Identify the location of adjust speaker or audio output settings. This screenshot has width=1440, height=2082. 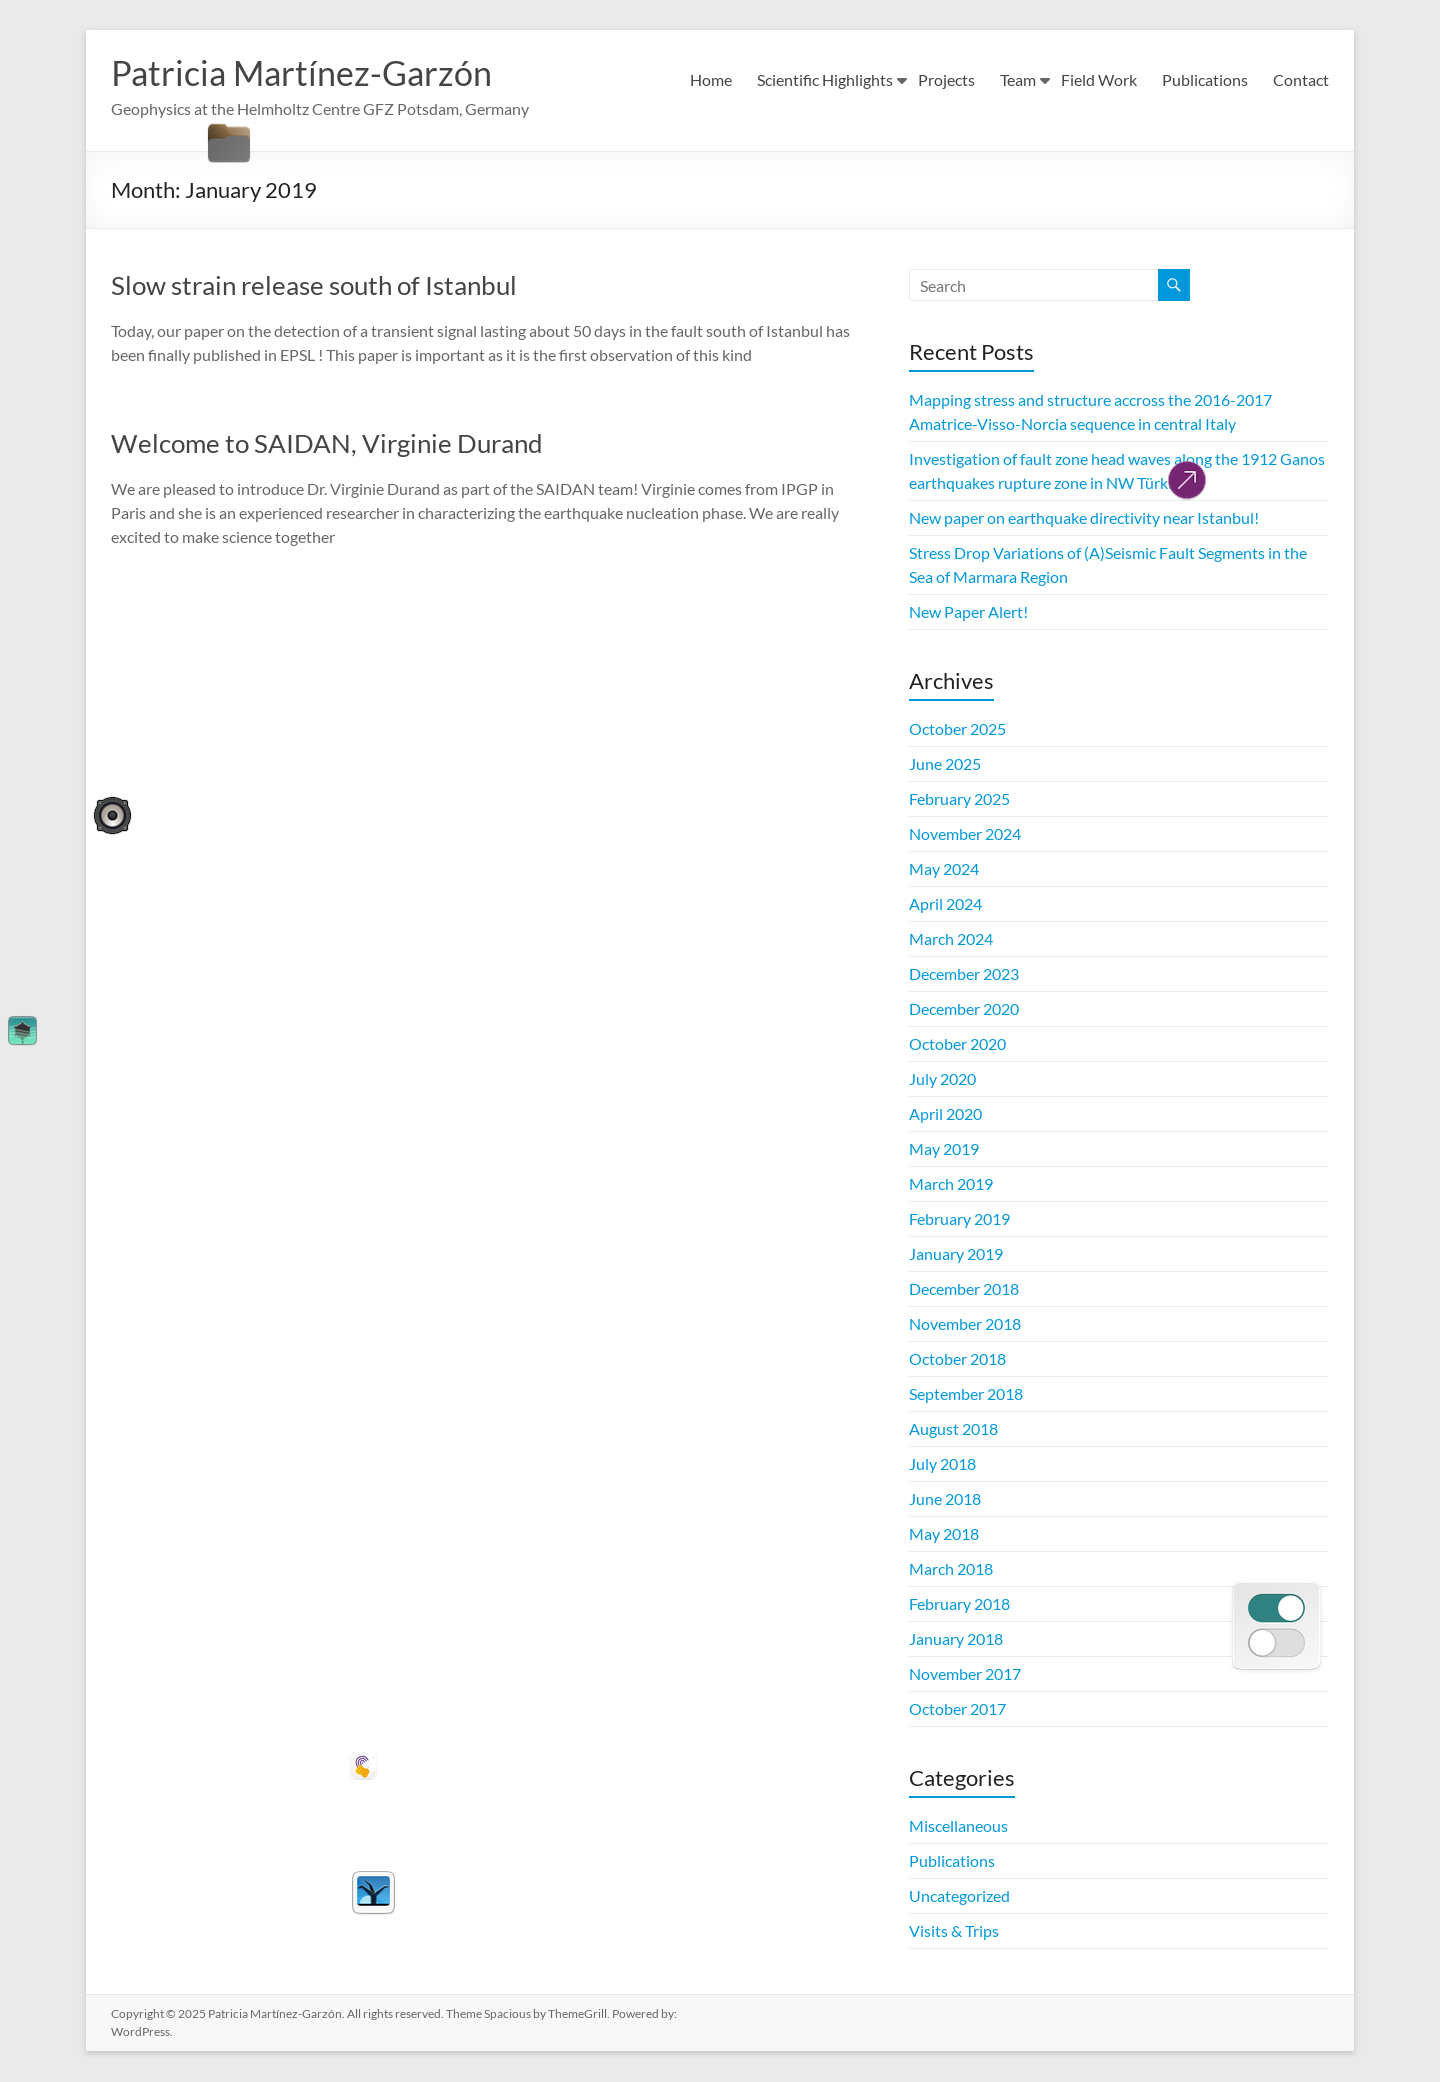
(112, 815).